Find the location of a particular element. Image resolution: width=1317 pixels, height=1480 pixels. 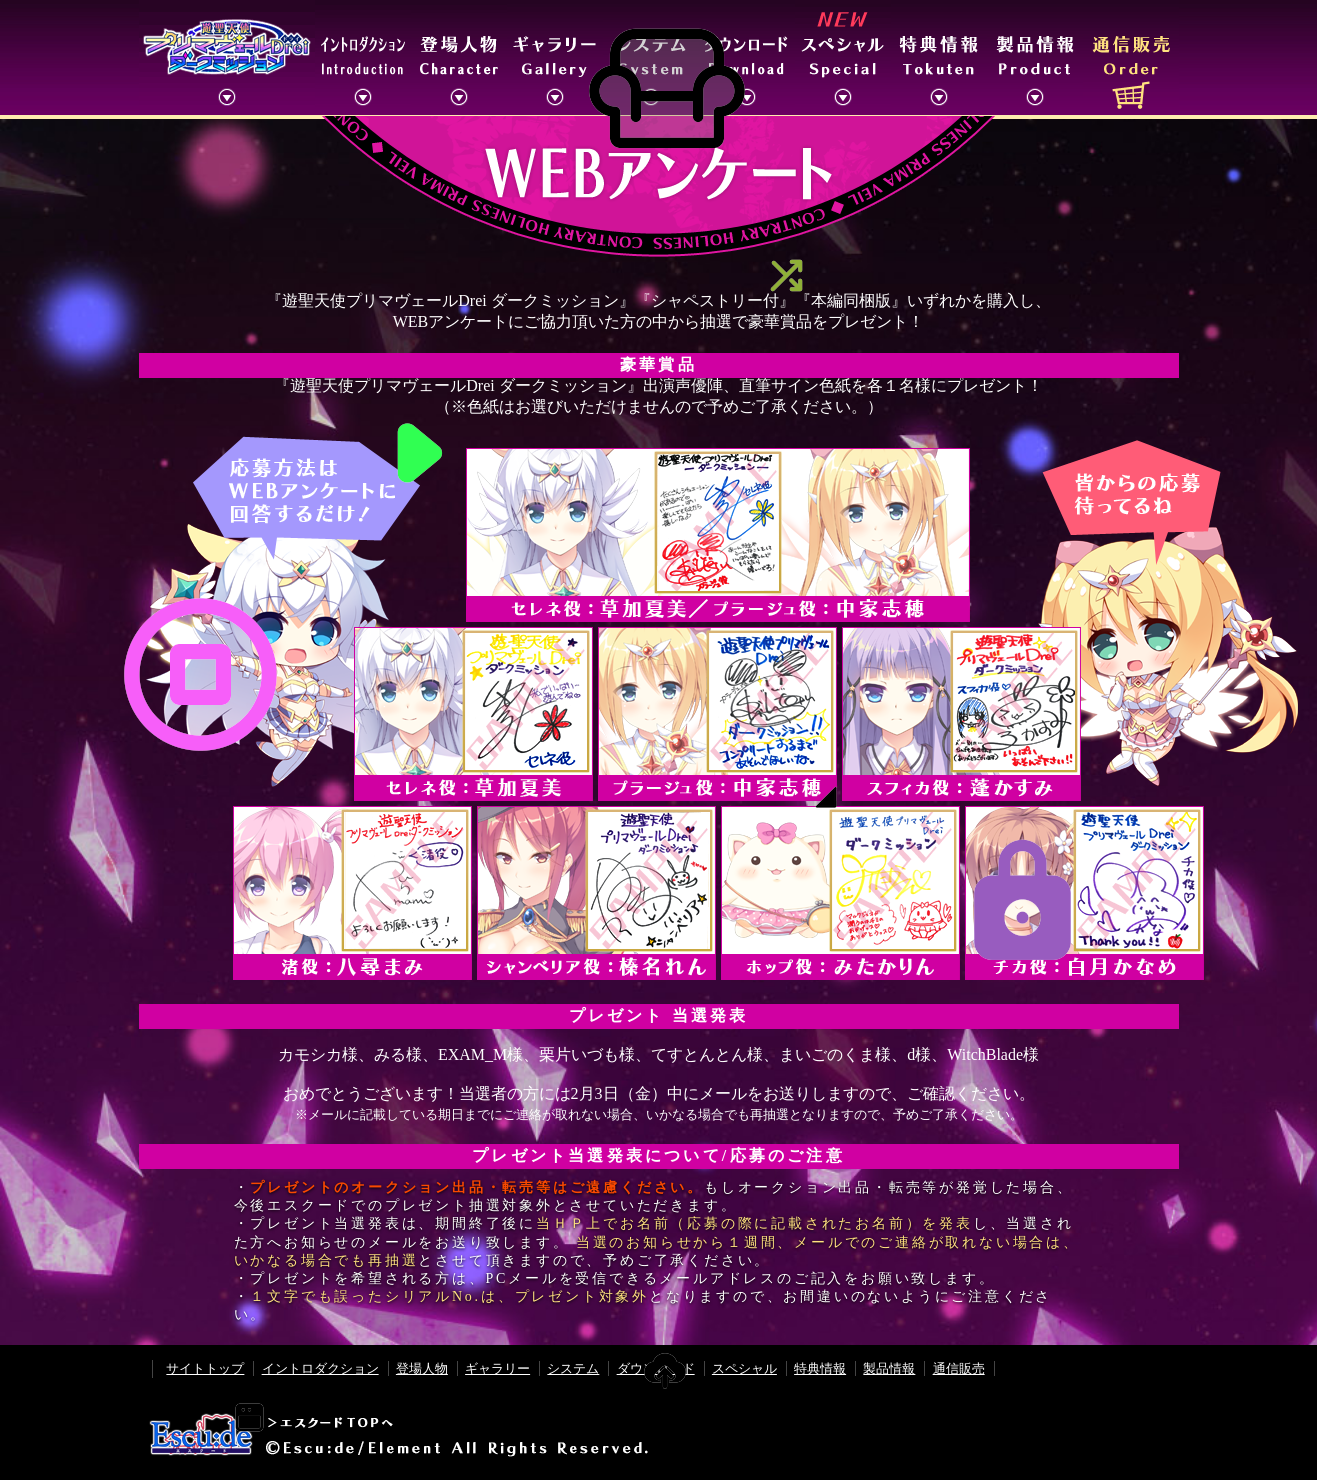

upload a file to cloud storage is located at coordinates (665, 1370).